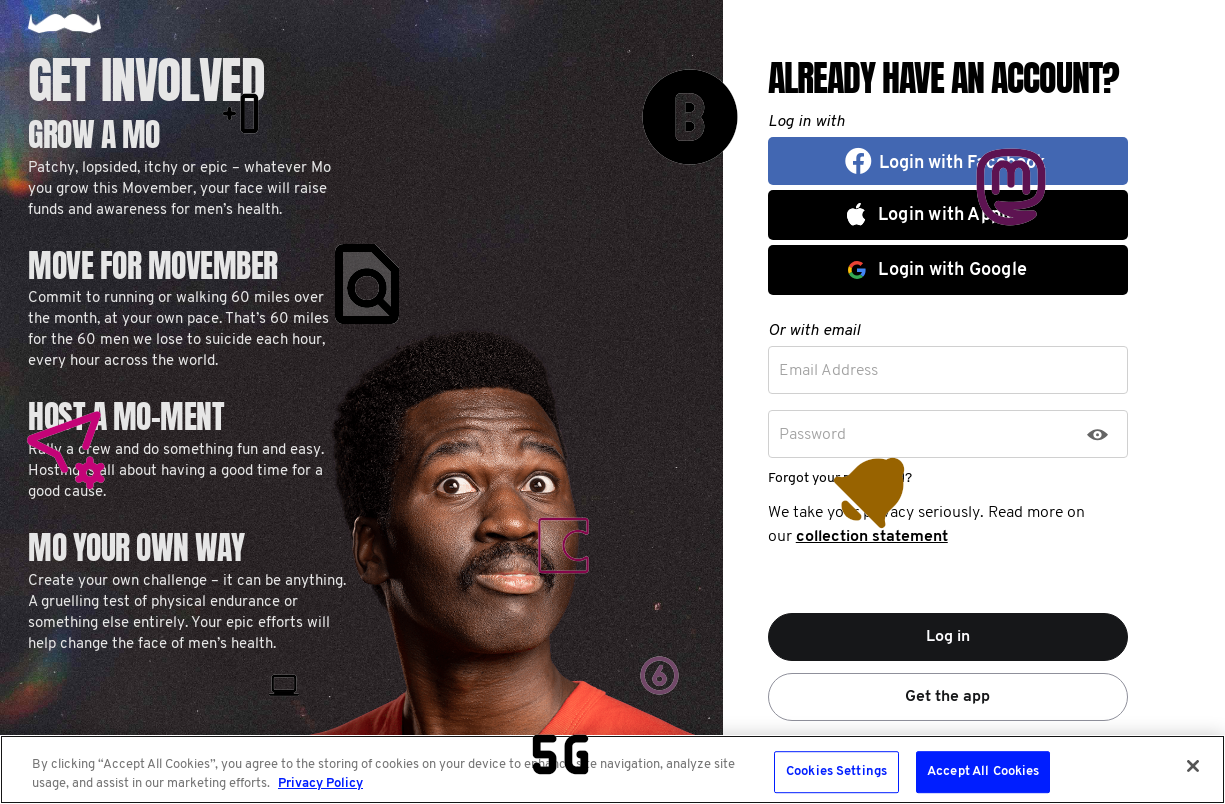 This screenshot has height=804, width=1225. Describe the element at coordinates (284, 686) in the screenshot. I see `access windows laptop settings` at that location.